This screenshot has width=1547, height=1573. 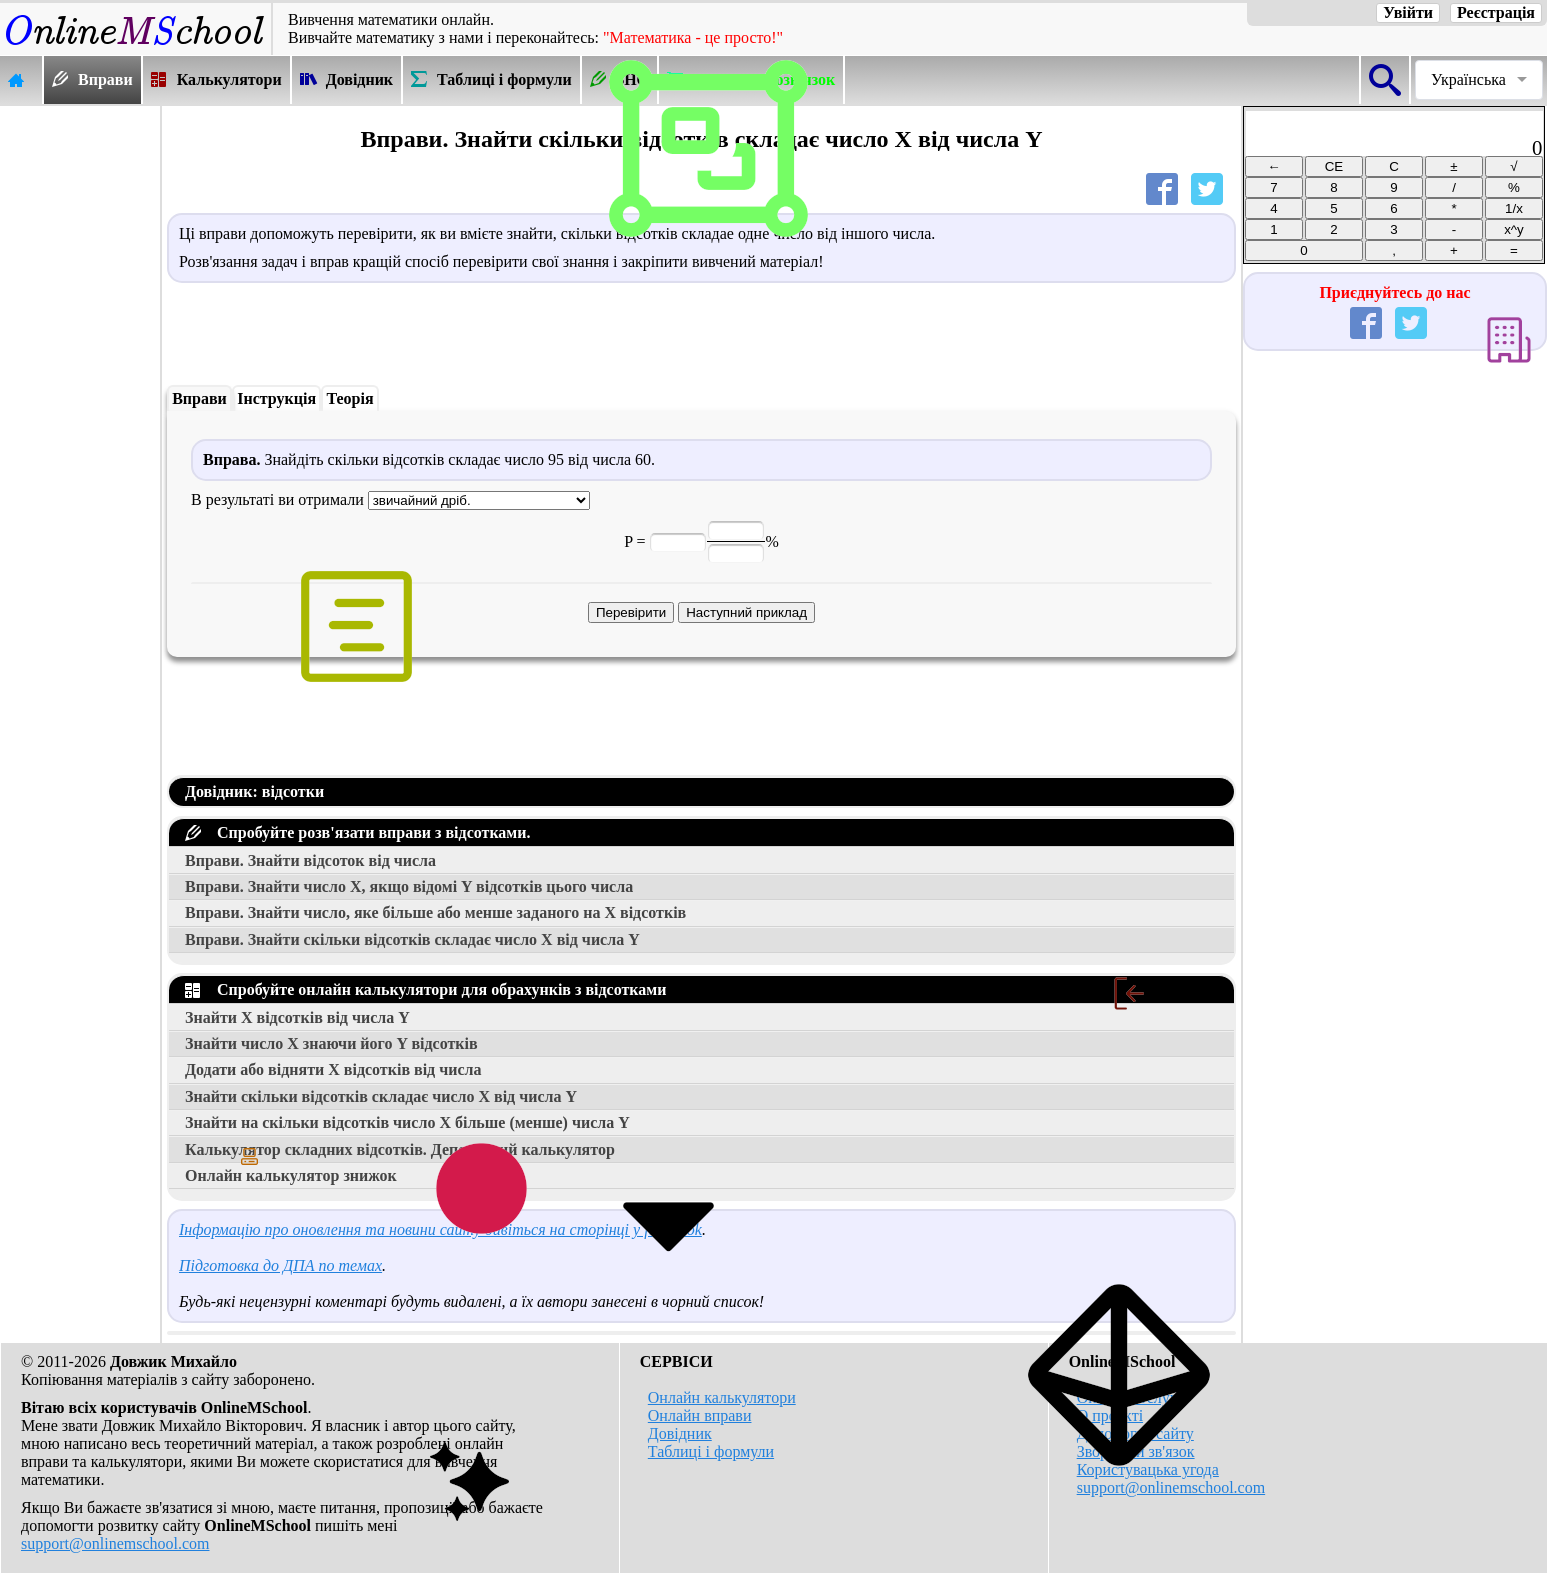 What do you see at coordinates (249, 1156) in the screenshot?
I see `launch a github codespace` at bounding box center [249, 1156].